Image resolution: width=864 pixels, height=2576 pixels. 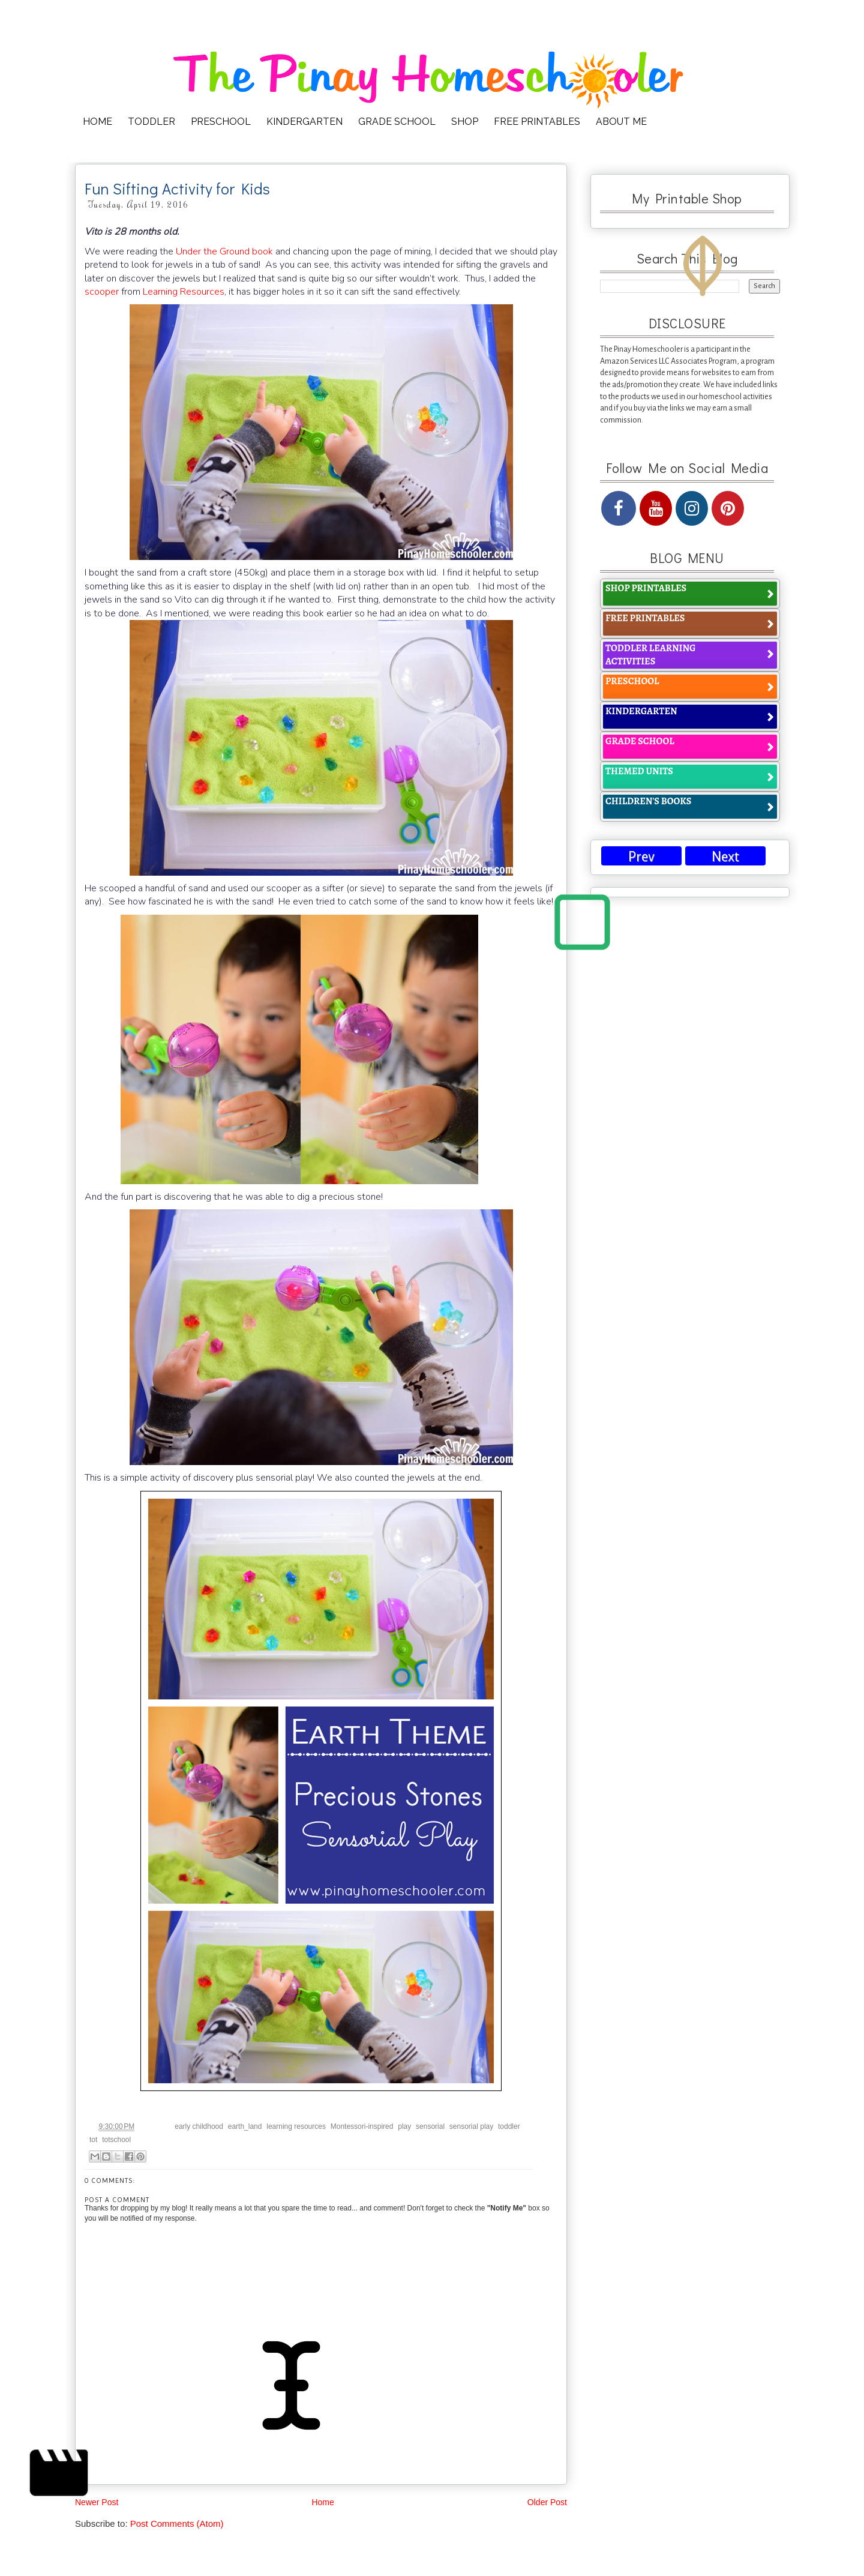 I want to click on unchecked checkbox or selection state, so click(x=582, y=922).